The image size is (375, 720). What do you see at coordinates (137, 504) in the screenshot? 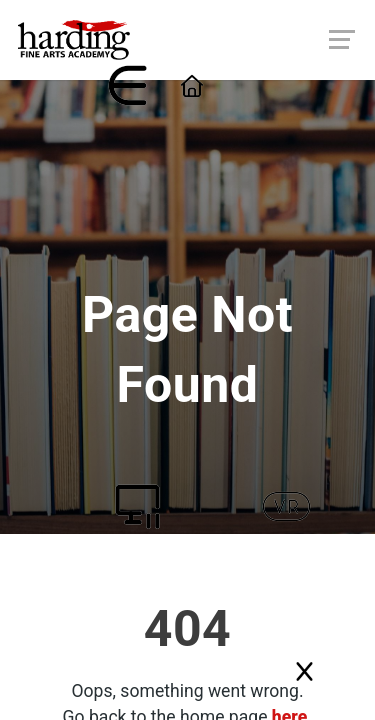
I see `pause desktop streaming or mirroring` at bounding box center [137, 504].